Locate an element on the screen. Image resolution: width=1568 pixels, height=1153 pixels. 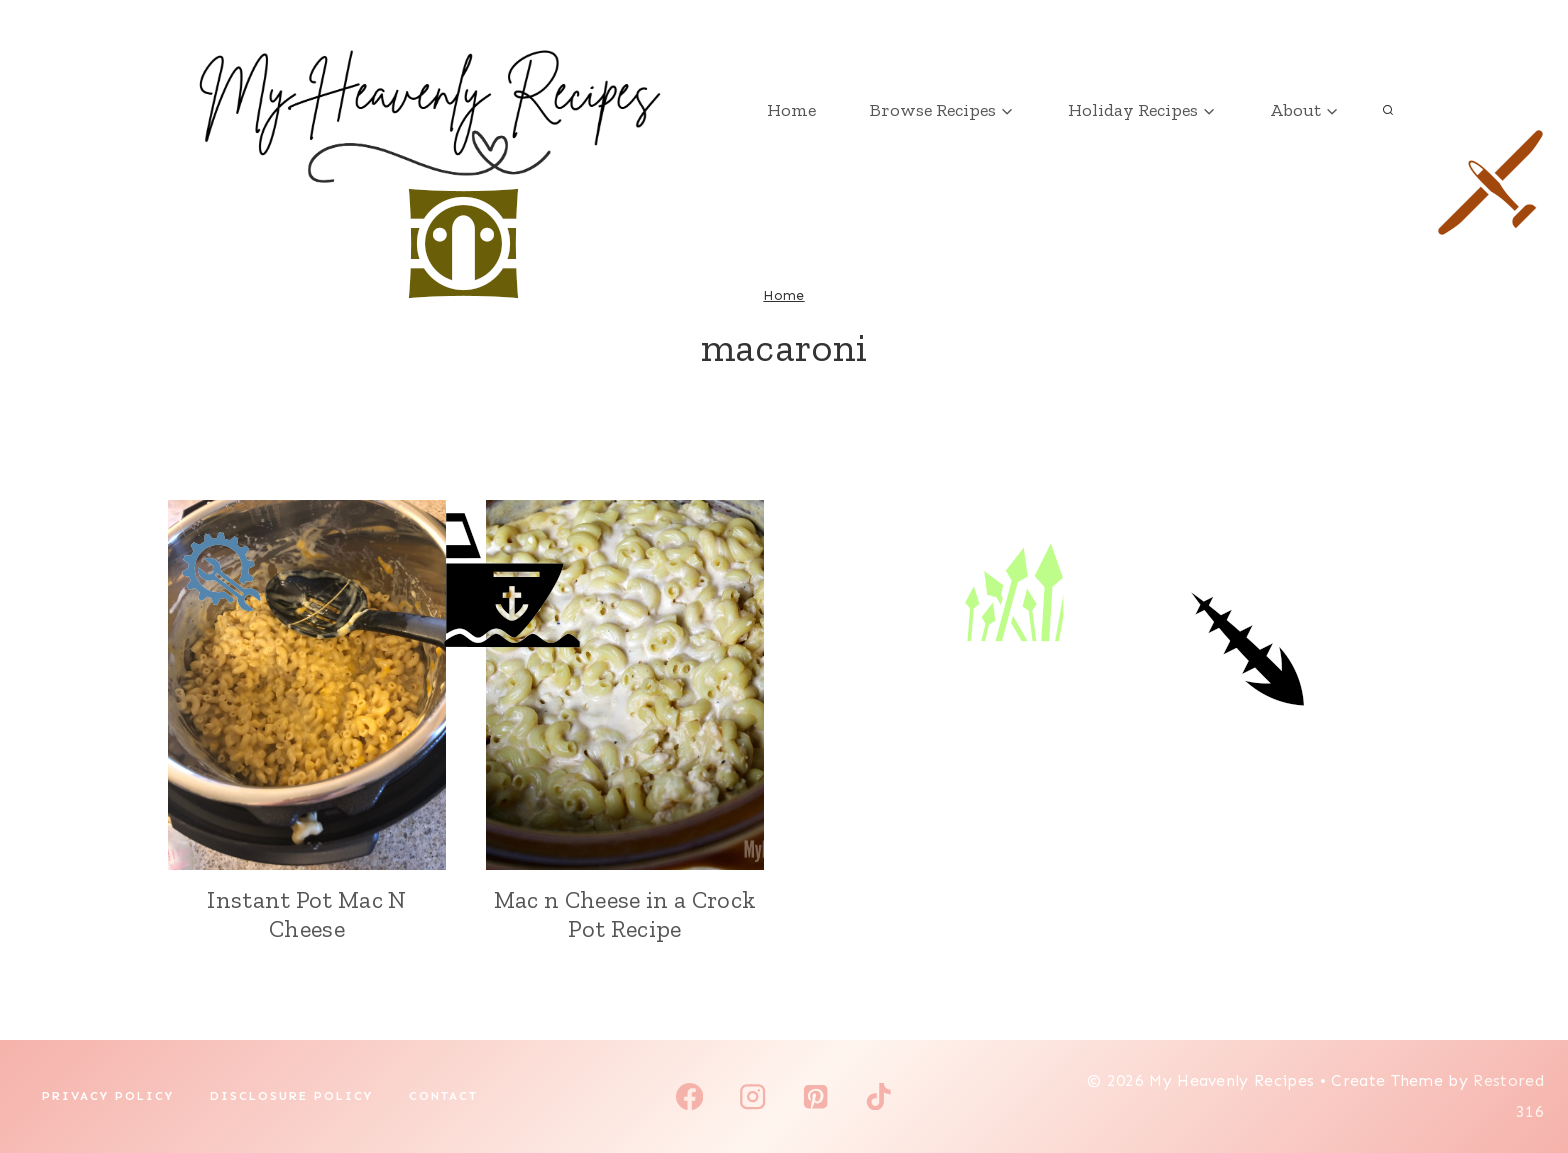
select spear weapon type is located at coordinates (1014, 592).